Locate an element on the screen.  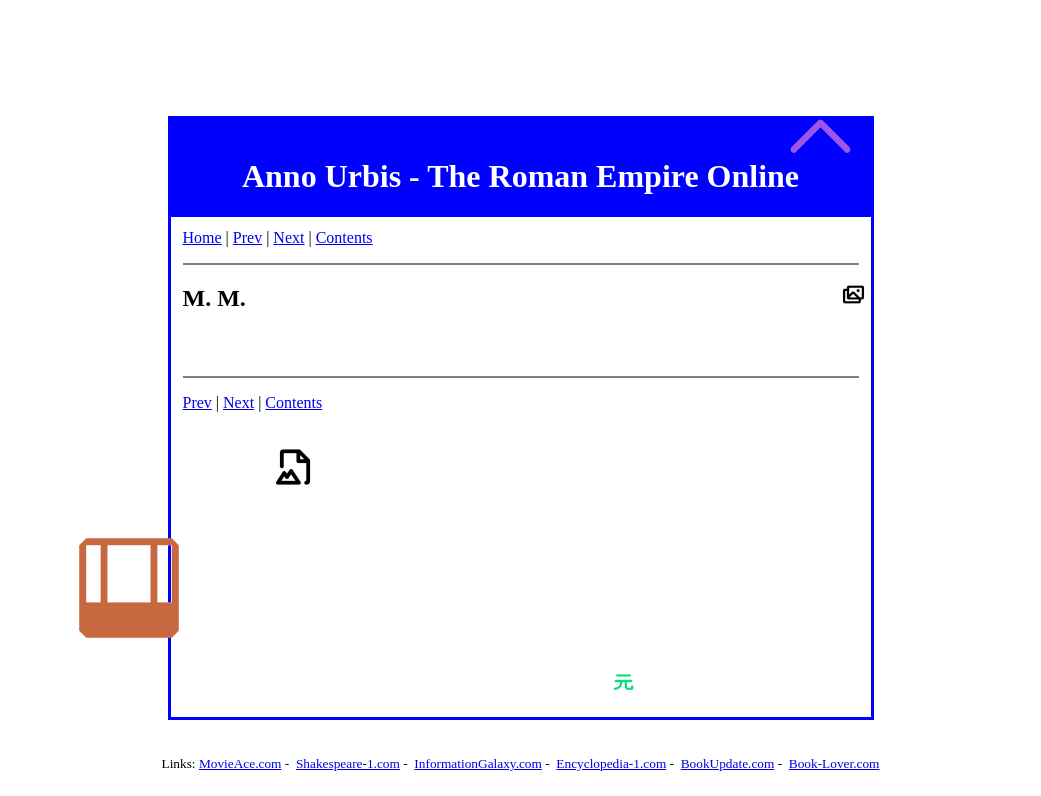
toggle justified panel layout is located at coordinates (129, 588).